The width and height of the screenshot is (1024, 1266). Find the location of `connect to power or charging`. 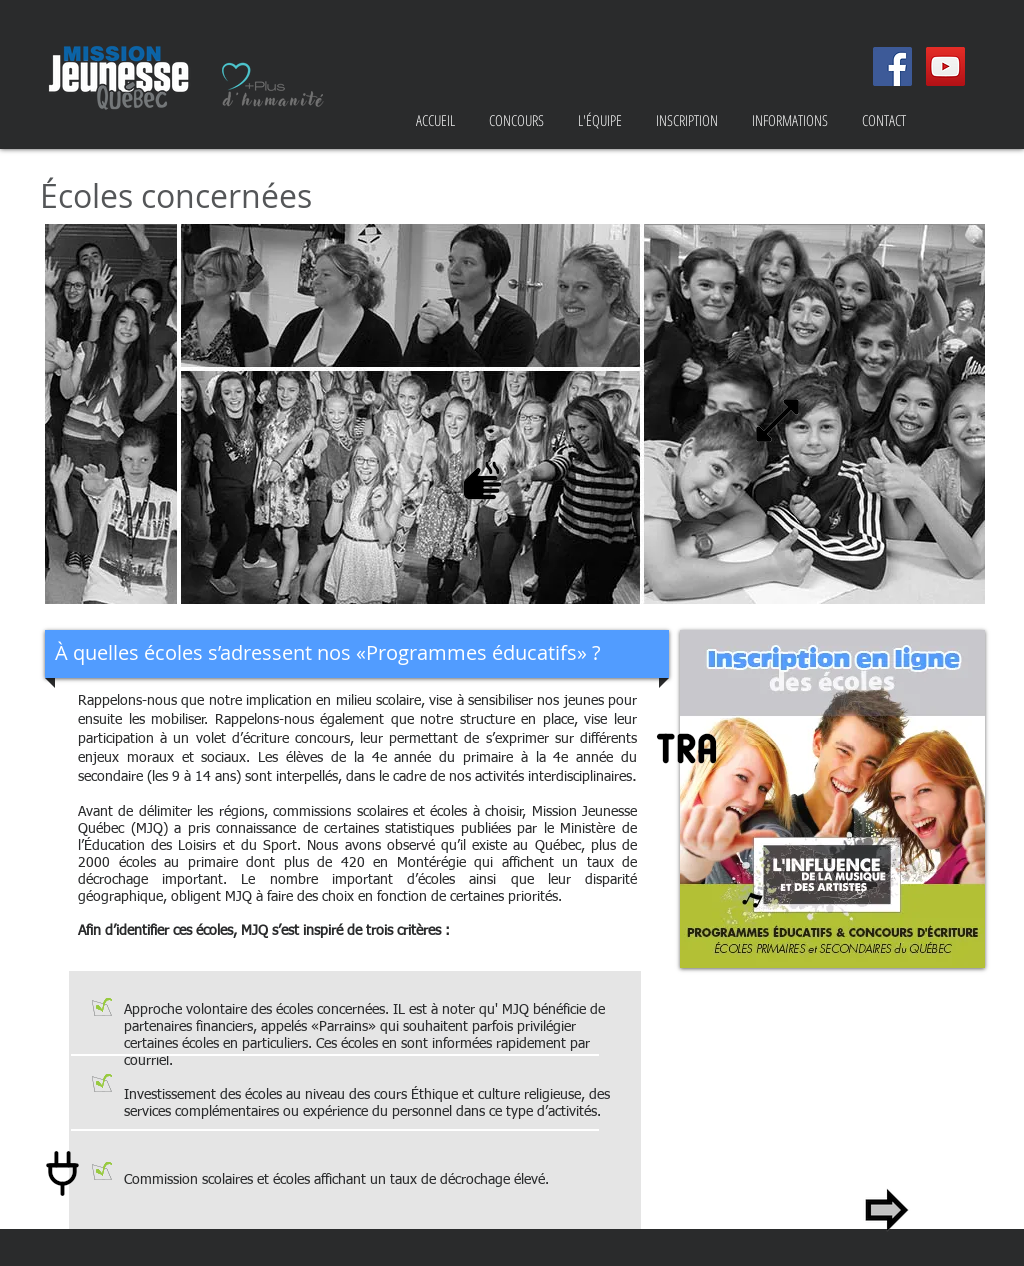

connect to power or charging is located at coordinates (62, 1173).